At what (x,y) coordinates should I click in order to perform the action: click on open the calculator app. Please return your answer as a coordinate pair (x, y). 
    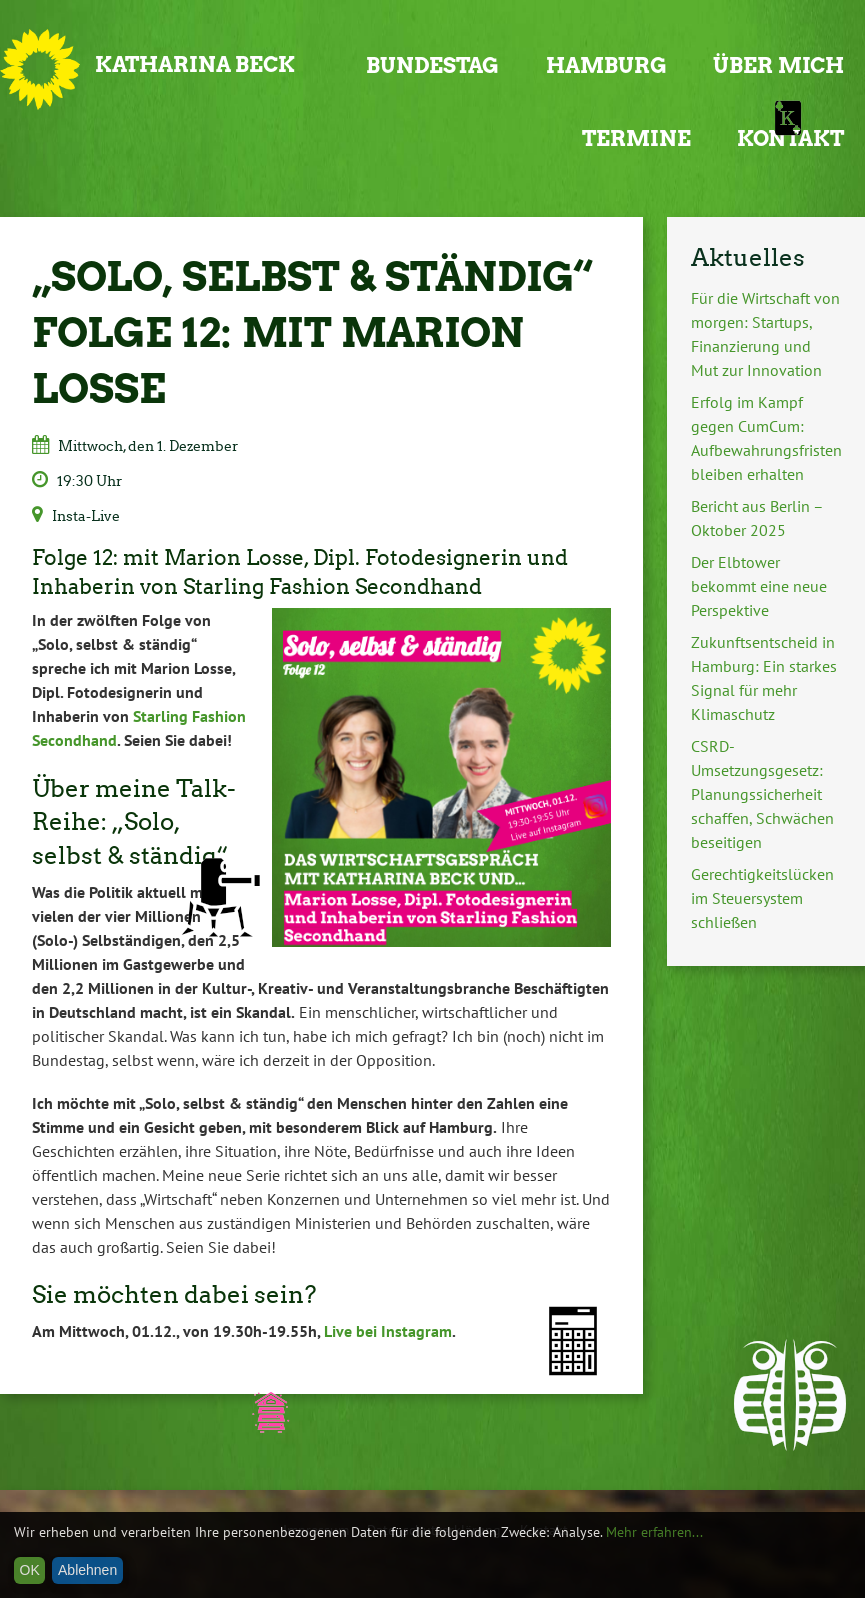
    Looking at the image, I should click on (573, 1341).